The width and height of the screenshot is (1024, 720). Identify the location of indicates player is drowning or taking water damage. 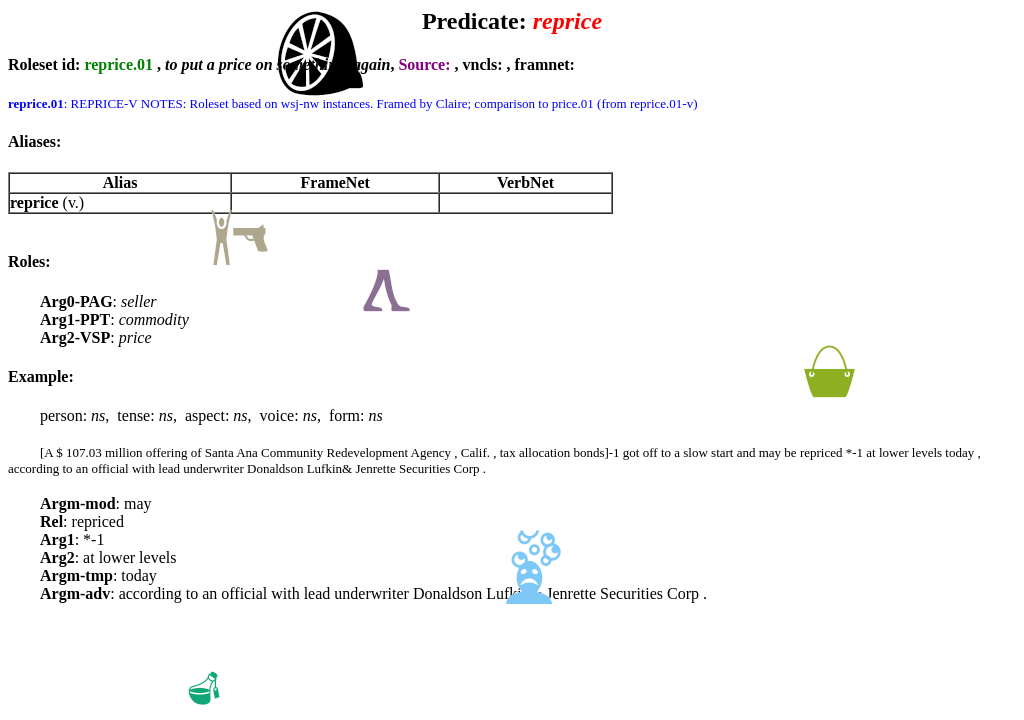
(529, 567).